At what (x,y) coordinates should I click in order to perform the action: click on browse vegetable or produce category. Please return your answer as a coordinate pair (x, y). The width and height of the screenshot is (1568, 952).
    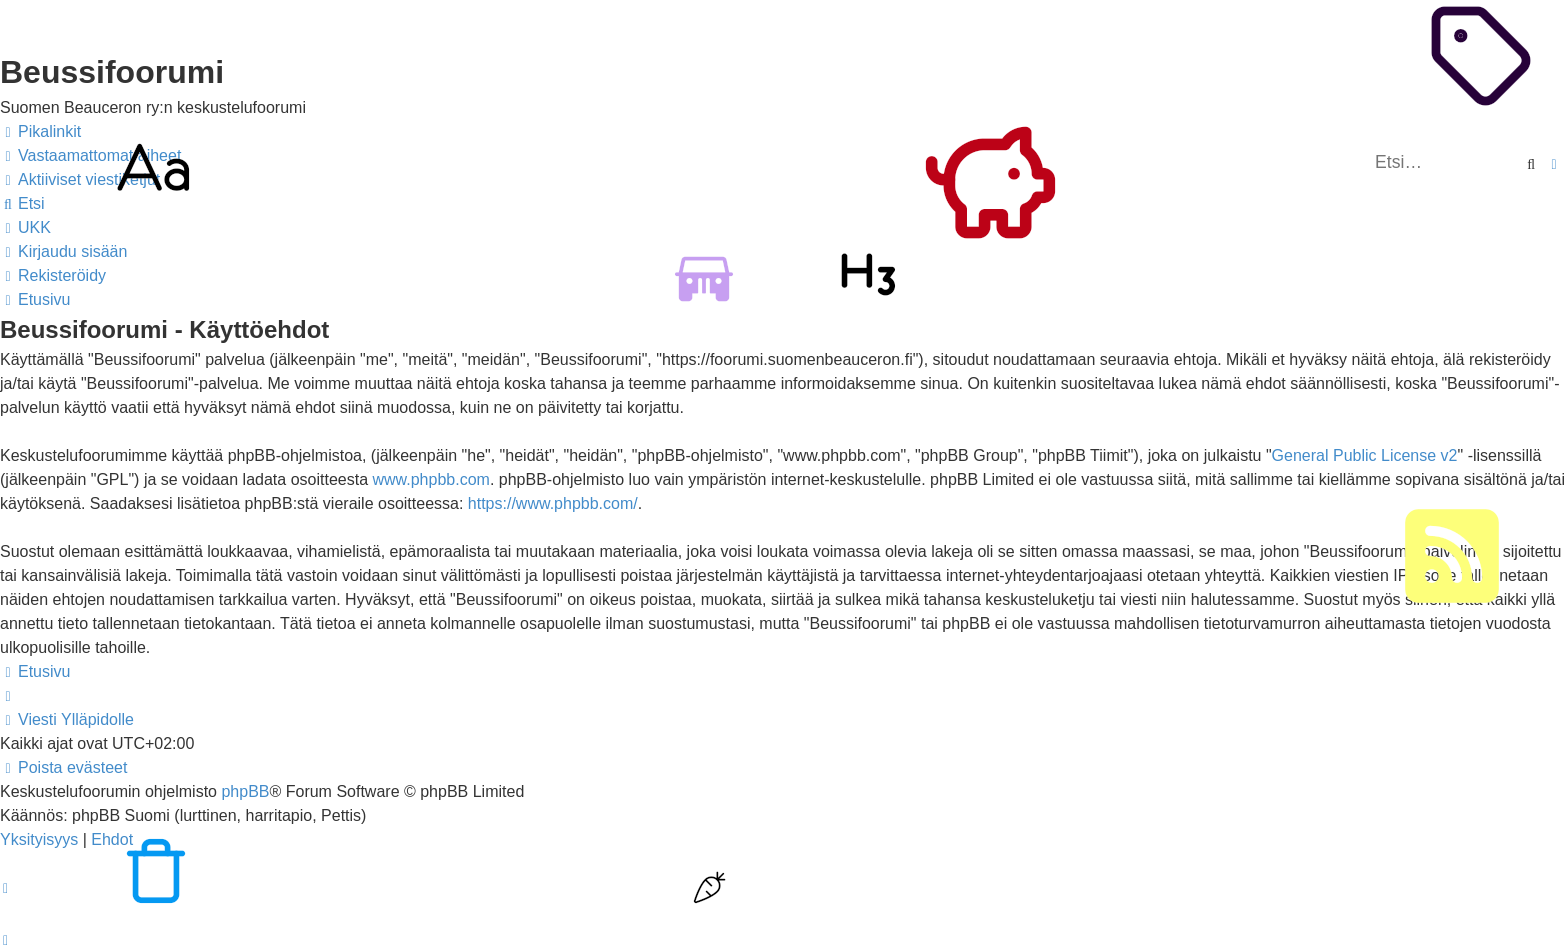
    Looking at the image, I should click on (709, 888).